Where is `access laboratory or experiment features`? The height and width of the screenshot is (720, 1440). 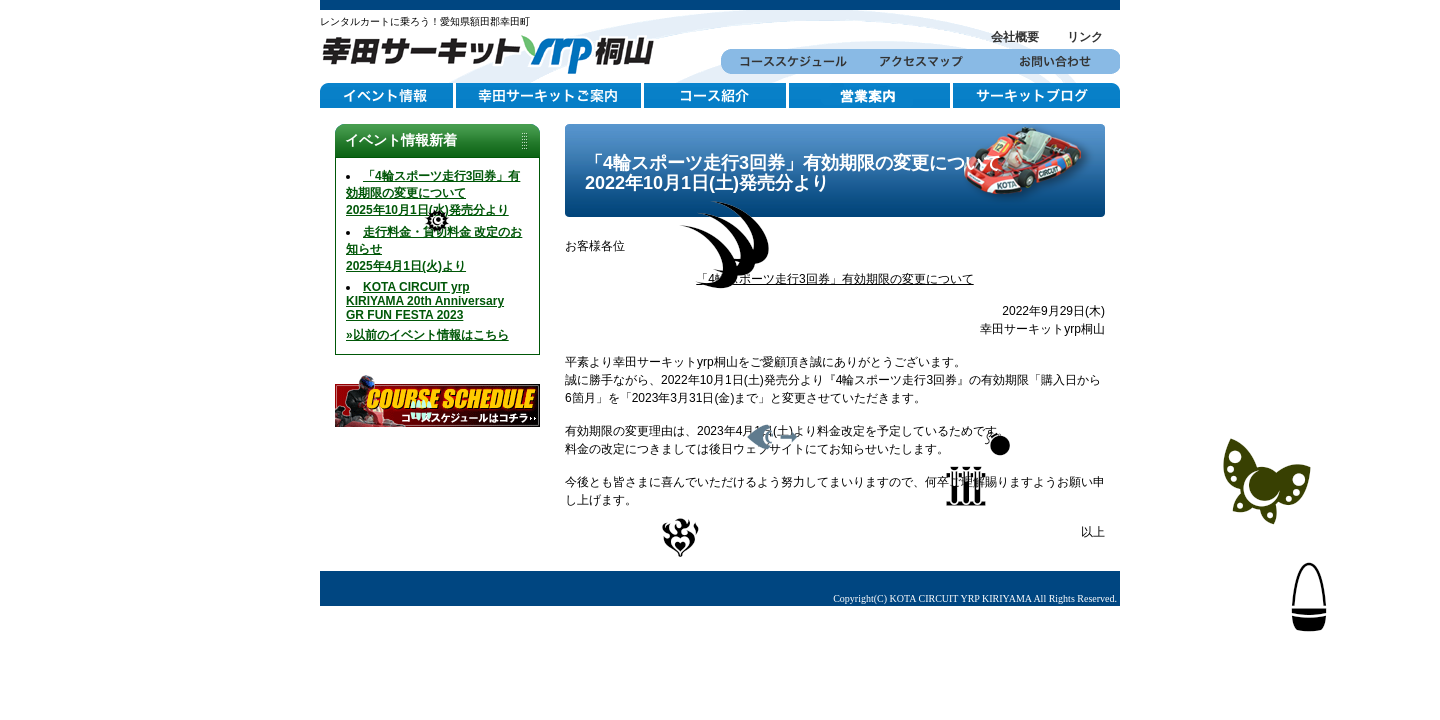 access laboratory or experiment features is located at coordinates (966, 486).